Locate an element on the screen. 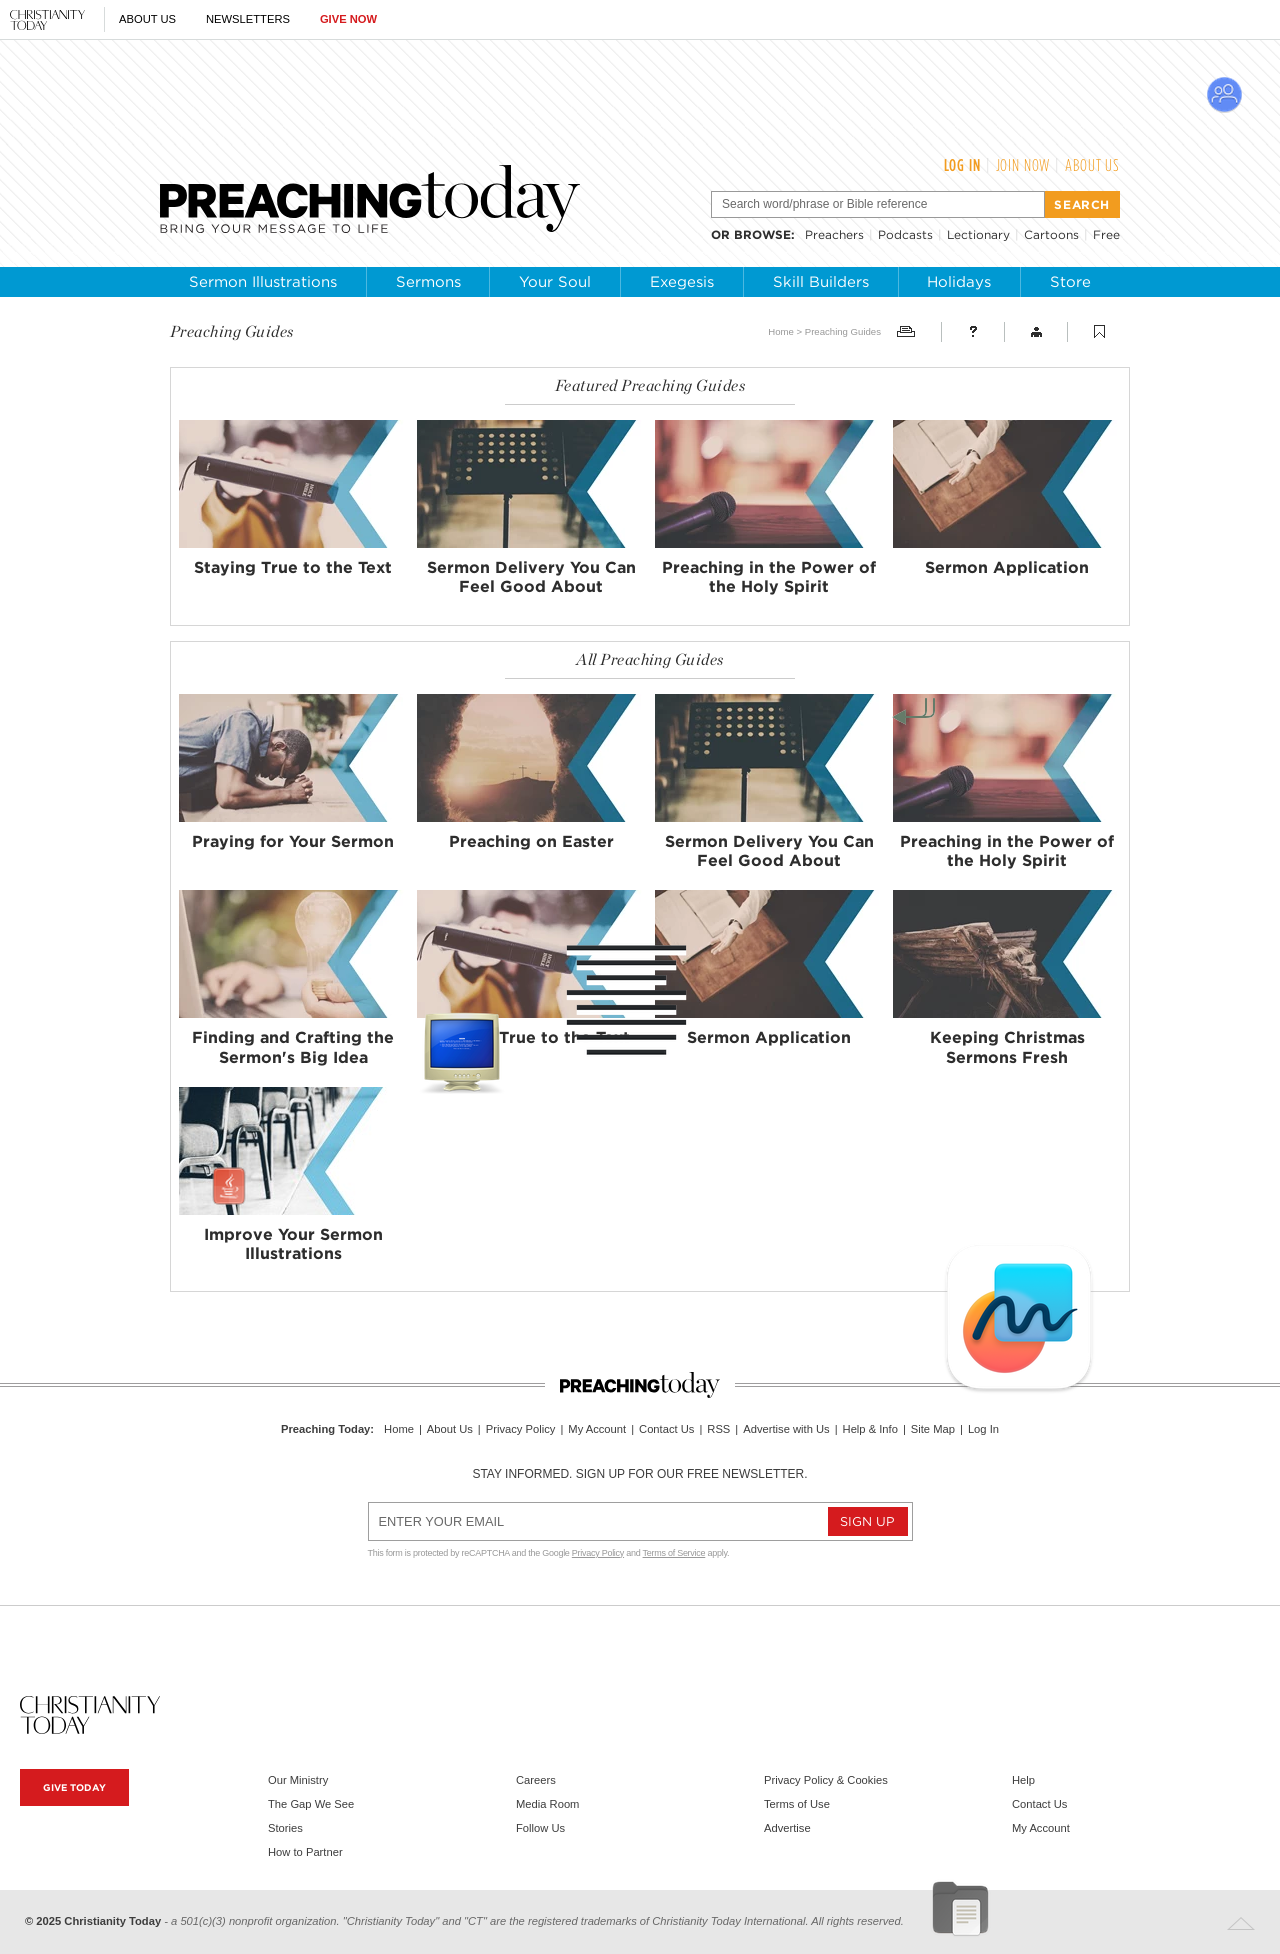 The width and height of the screenshot is (1280, 1954). open a file or document is located at coordinates (960, 1907).